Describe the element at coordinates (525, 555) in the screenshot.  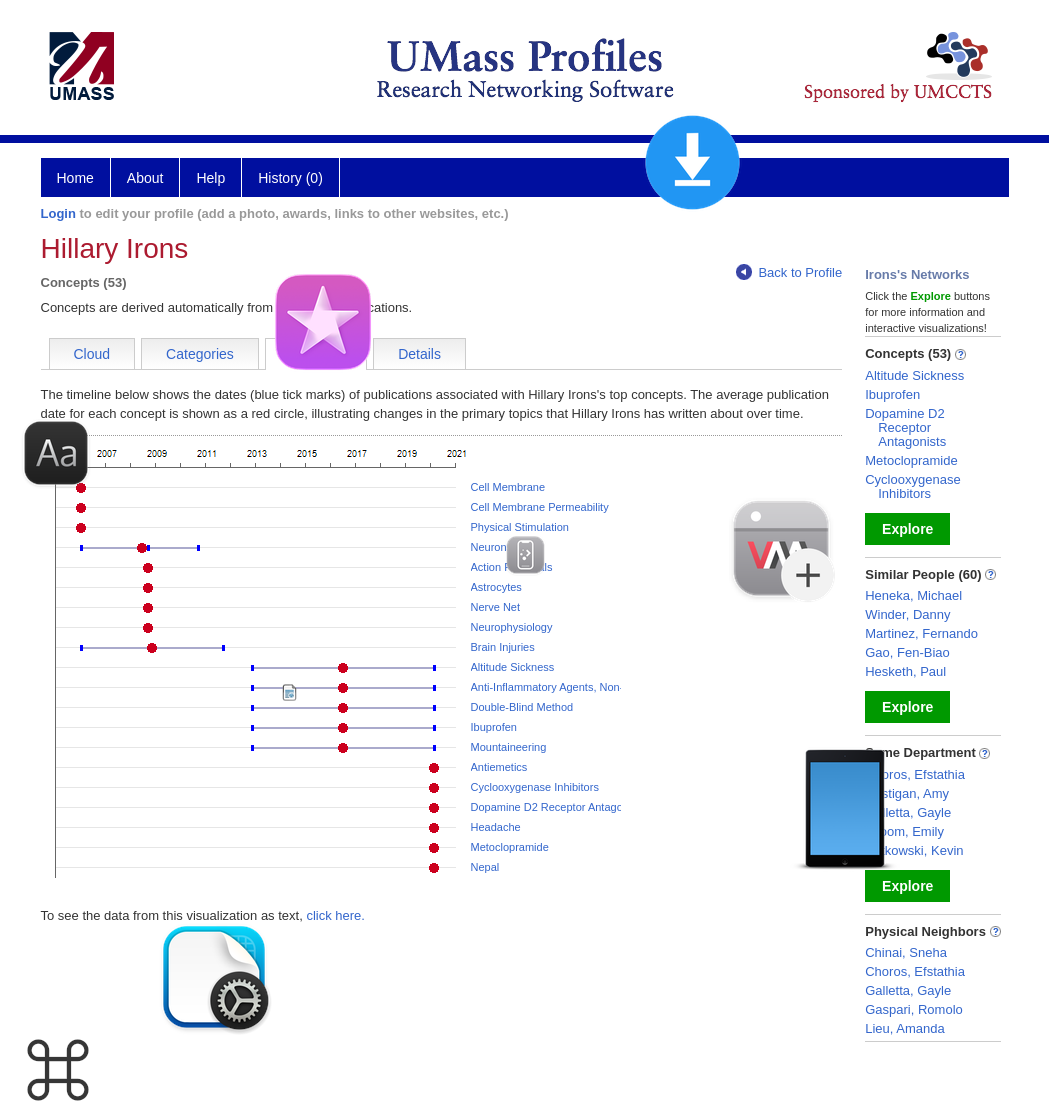
I see `configure kde connect settings` at that location.